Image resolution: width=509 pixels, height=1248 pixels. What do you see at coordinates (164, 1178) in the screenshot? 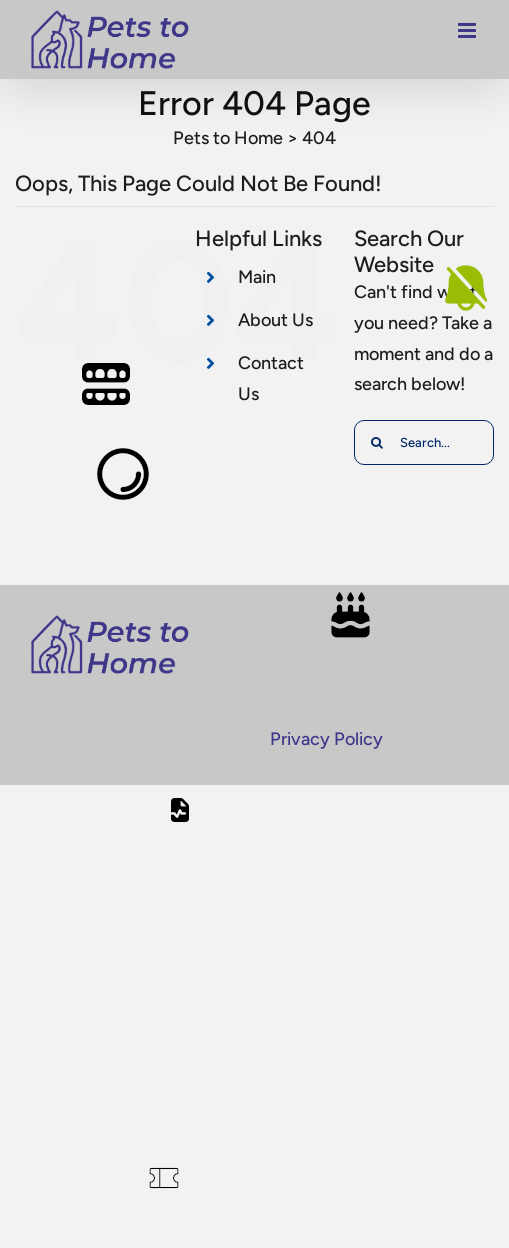
I see `view your tickets or passes` at bounding box center [164, 1178].